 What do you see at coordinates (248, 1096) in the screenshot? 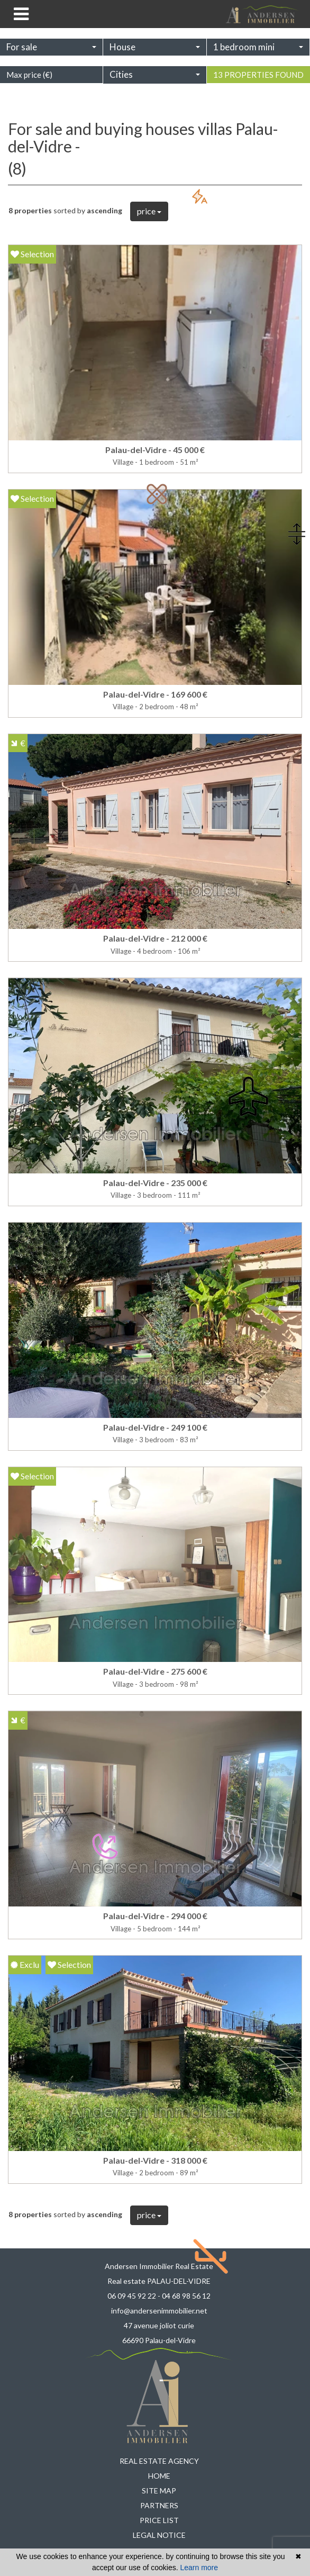
I see `enable airplane mode` at bounding box center [248, 1096].